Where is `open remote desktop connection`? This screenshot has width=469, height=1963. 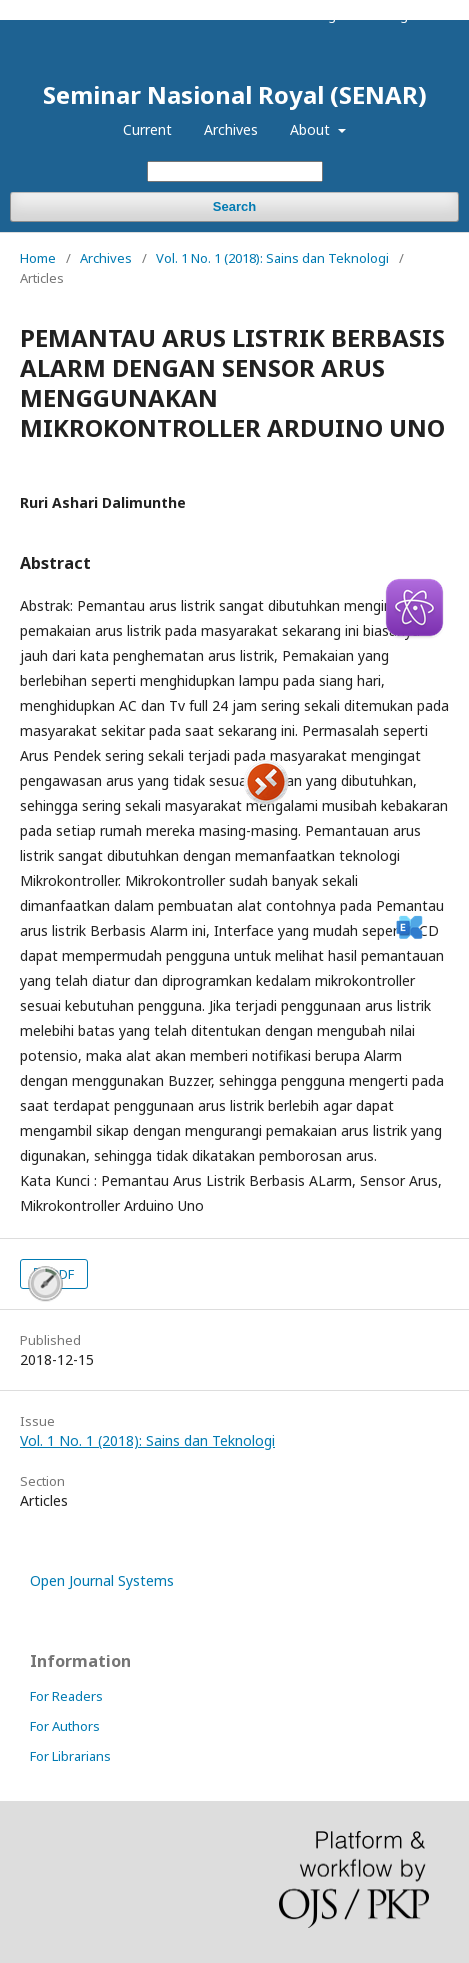
open remote desktop connection is located at coordinates (266, 782).